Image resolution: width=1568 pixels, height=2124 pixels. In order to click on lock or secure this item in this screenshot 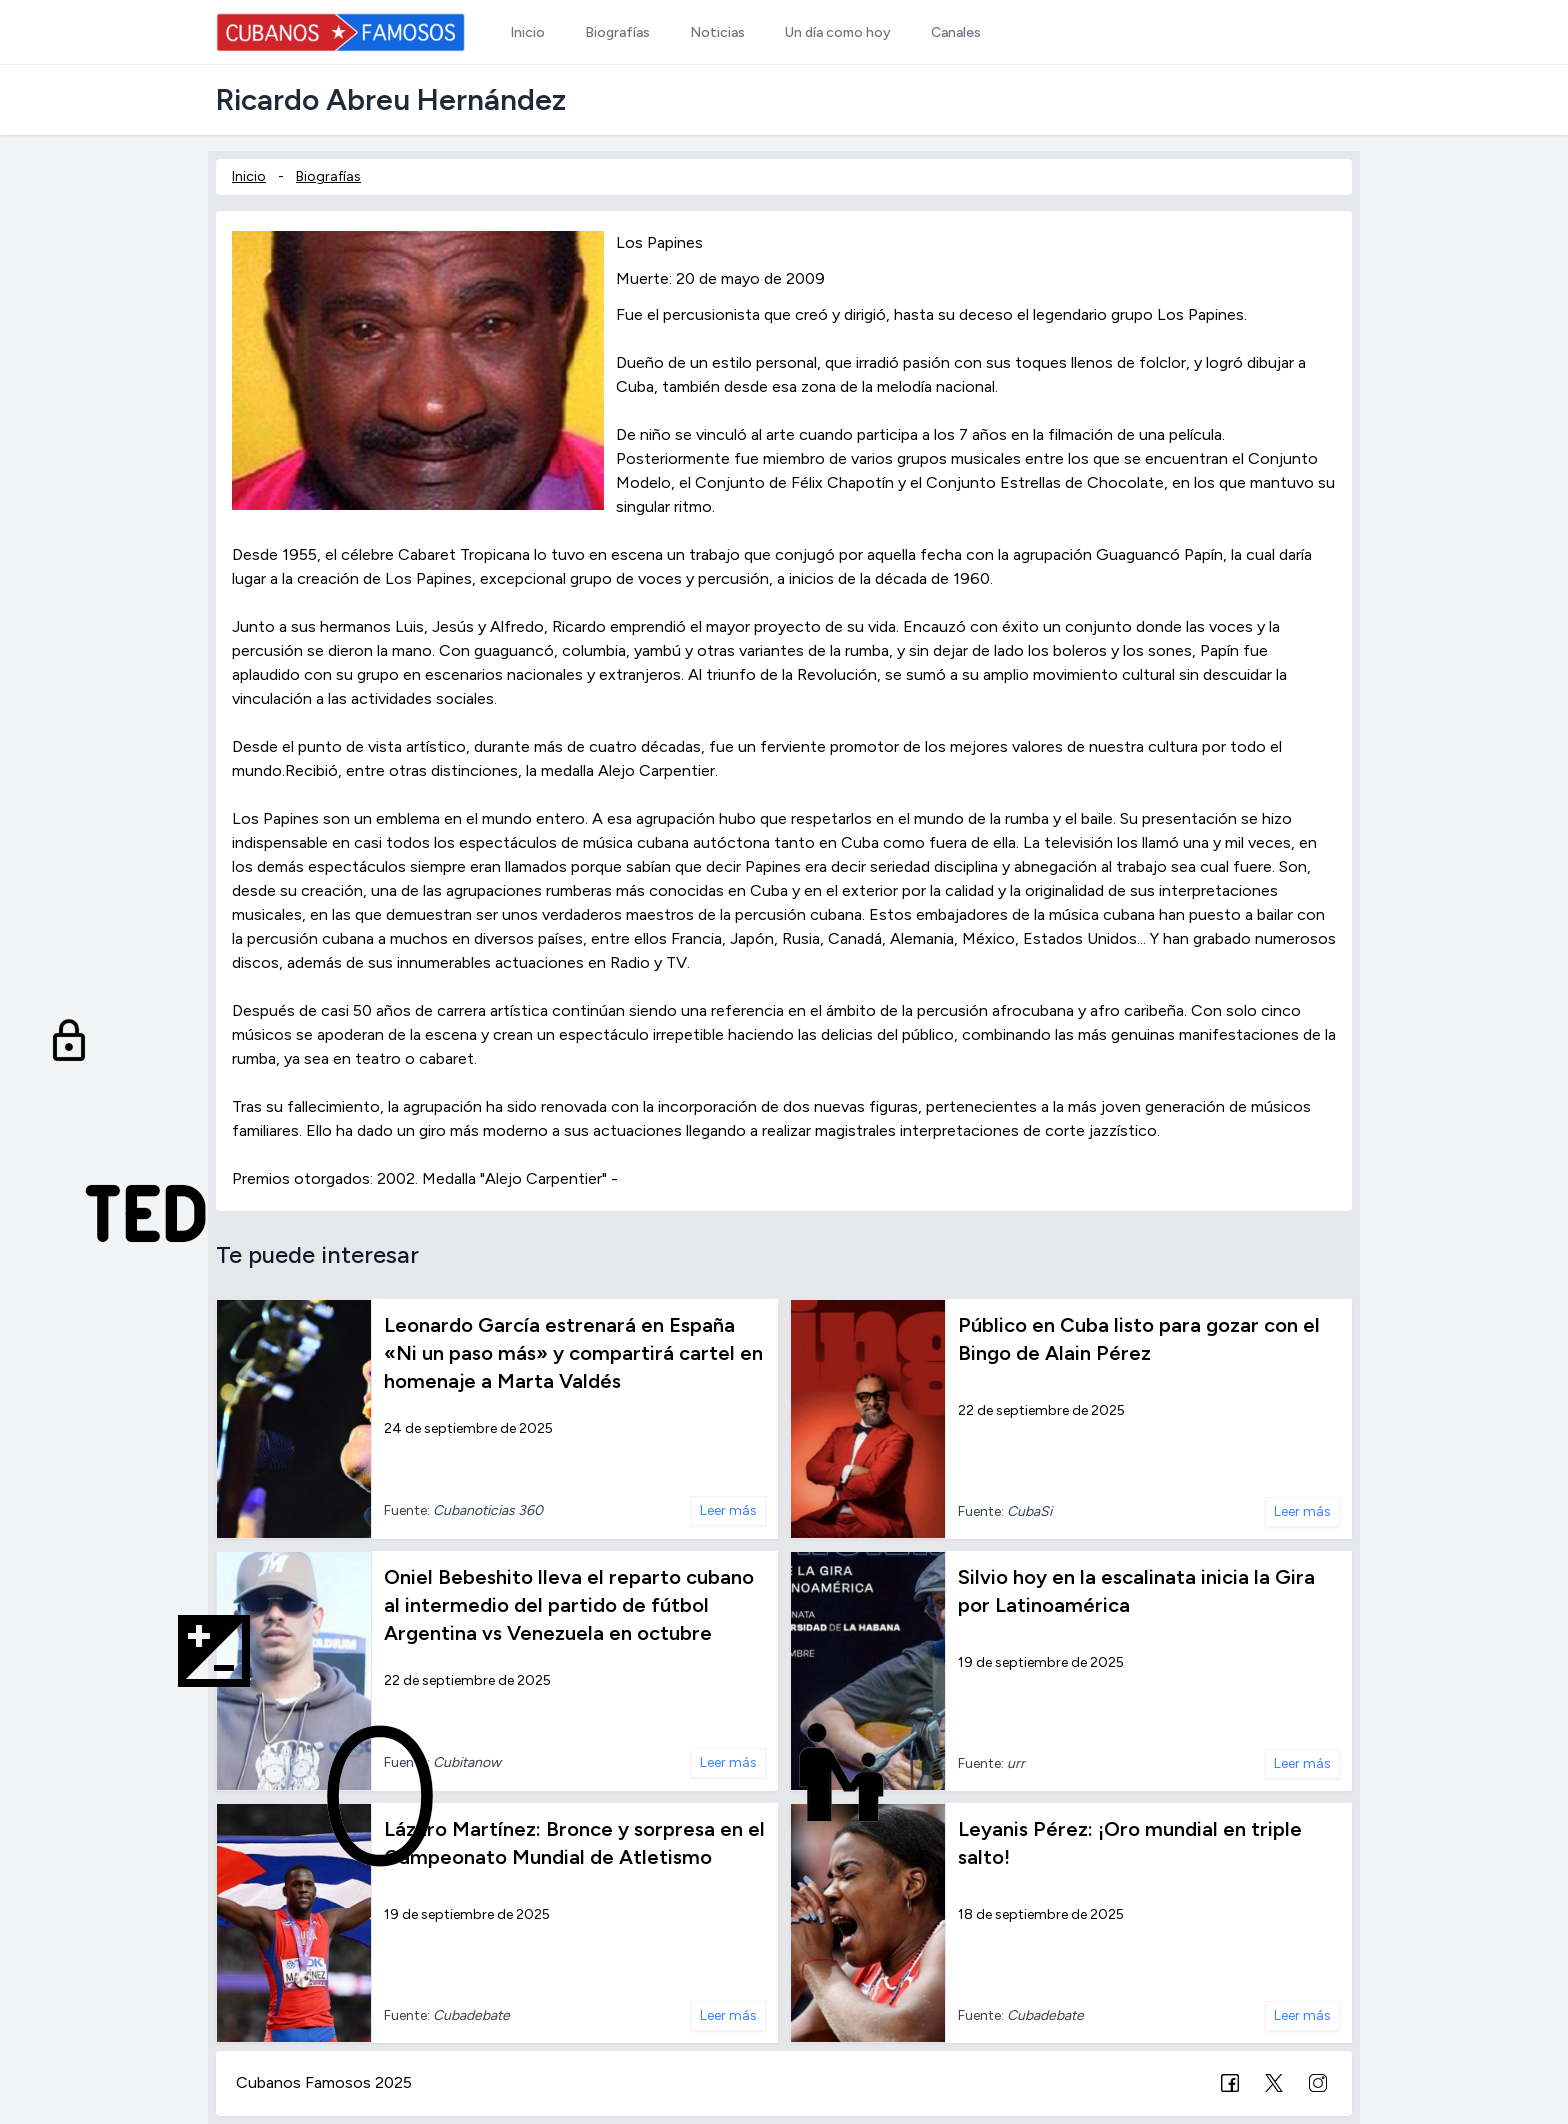, I will do `click(69, 1041)`.